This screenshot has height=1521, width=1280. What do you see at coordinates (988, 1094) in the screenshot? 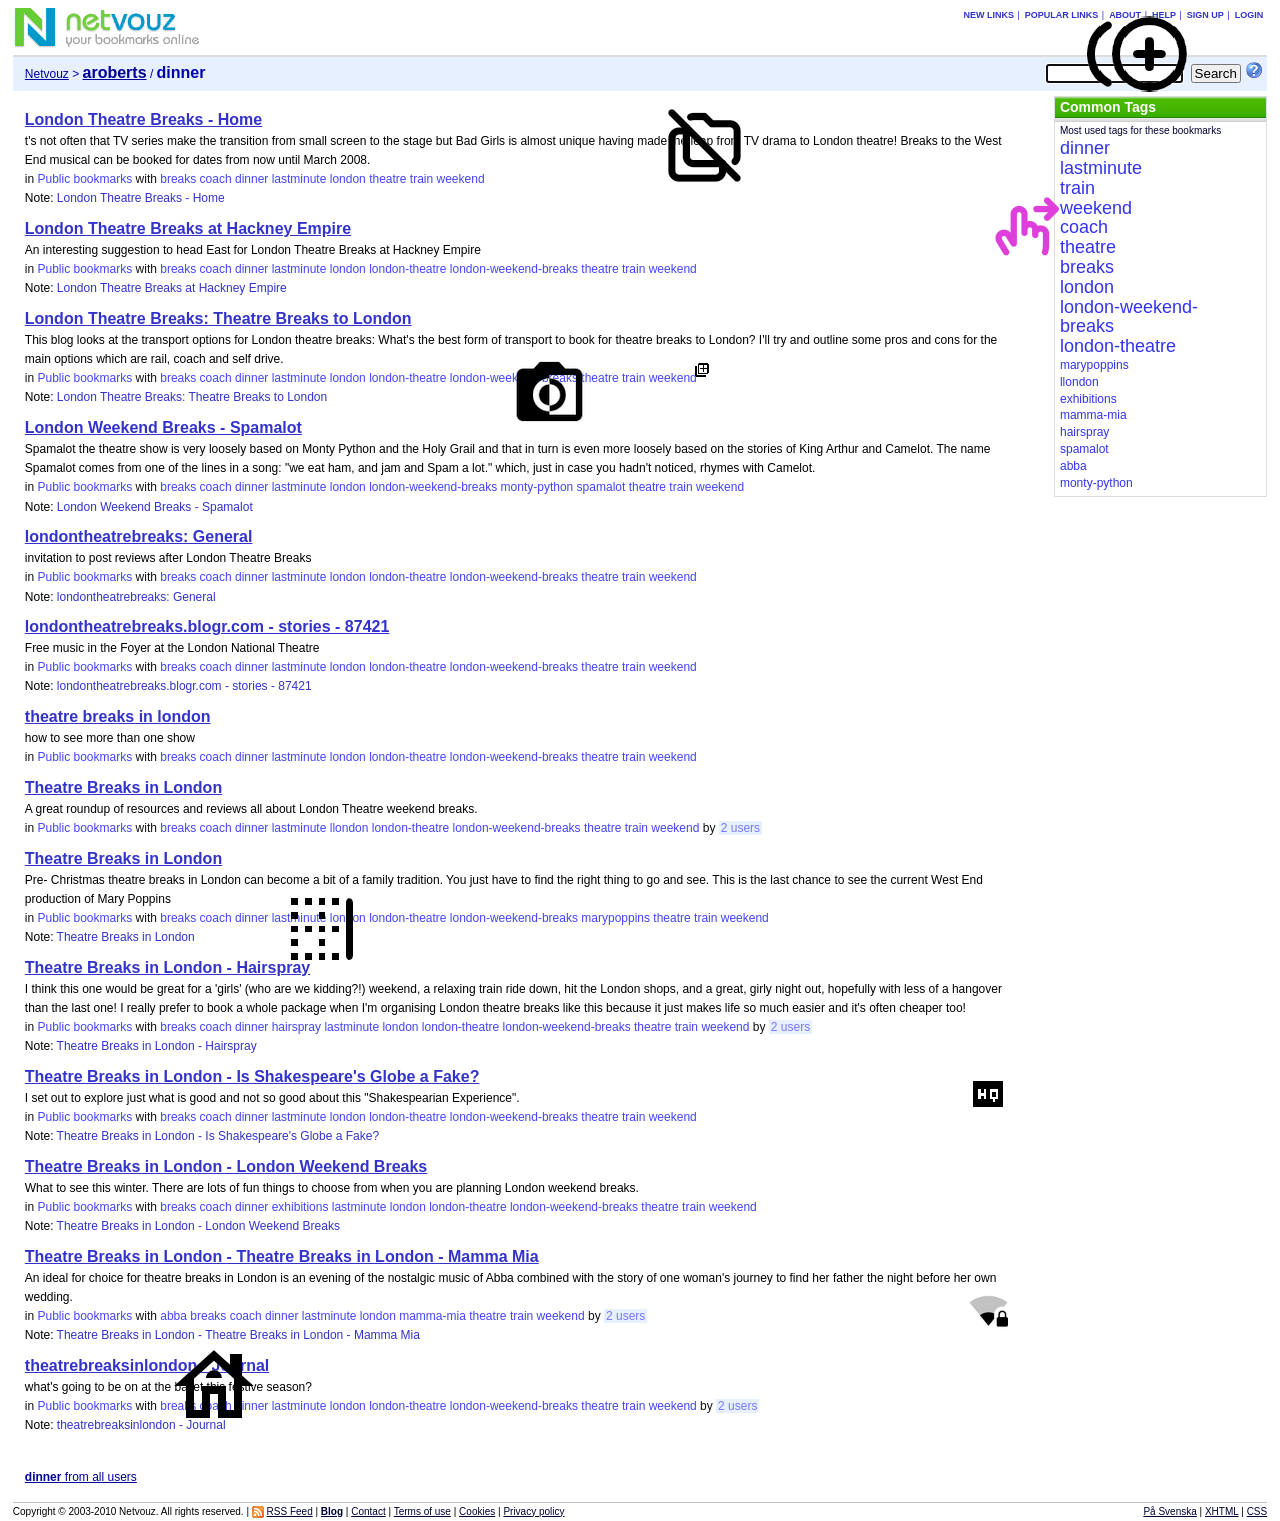
I see `switch to high quality playback` at bounding box center [988, 1094].